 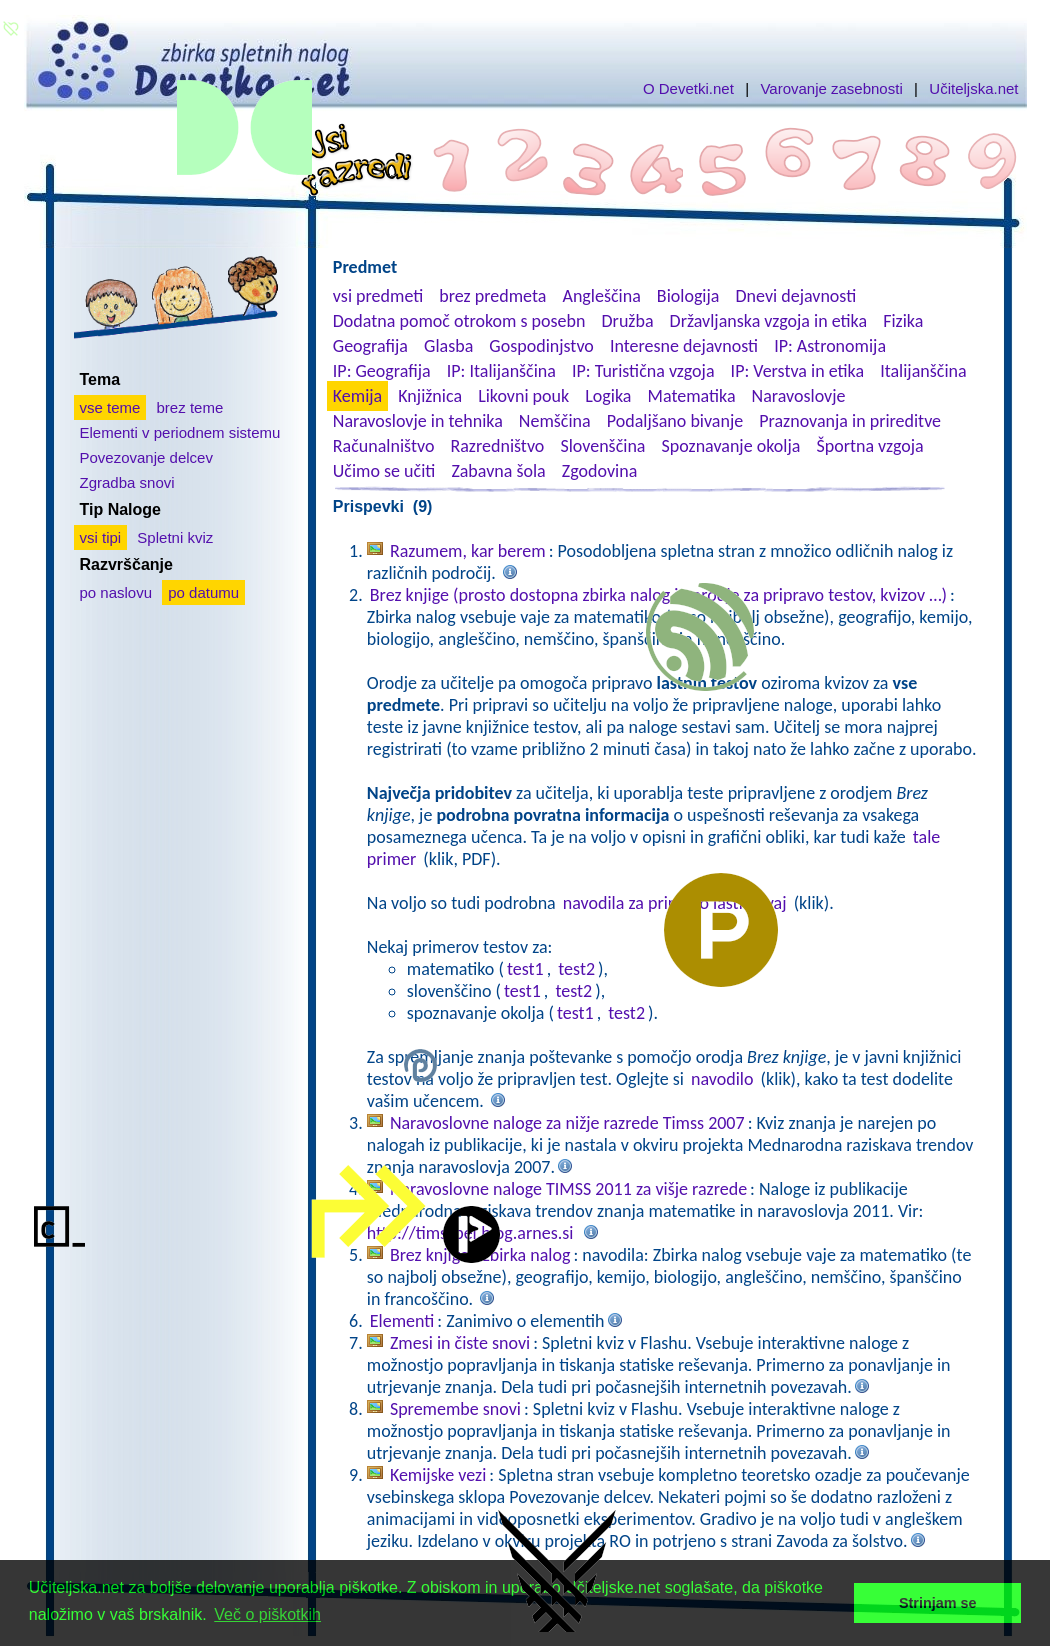 What do you see at coordinates (557, 1571) in the screenshot?
I see `the game awards official logo` at bounding box center [557, 1571].